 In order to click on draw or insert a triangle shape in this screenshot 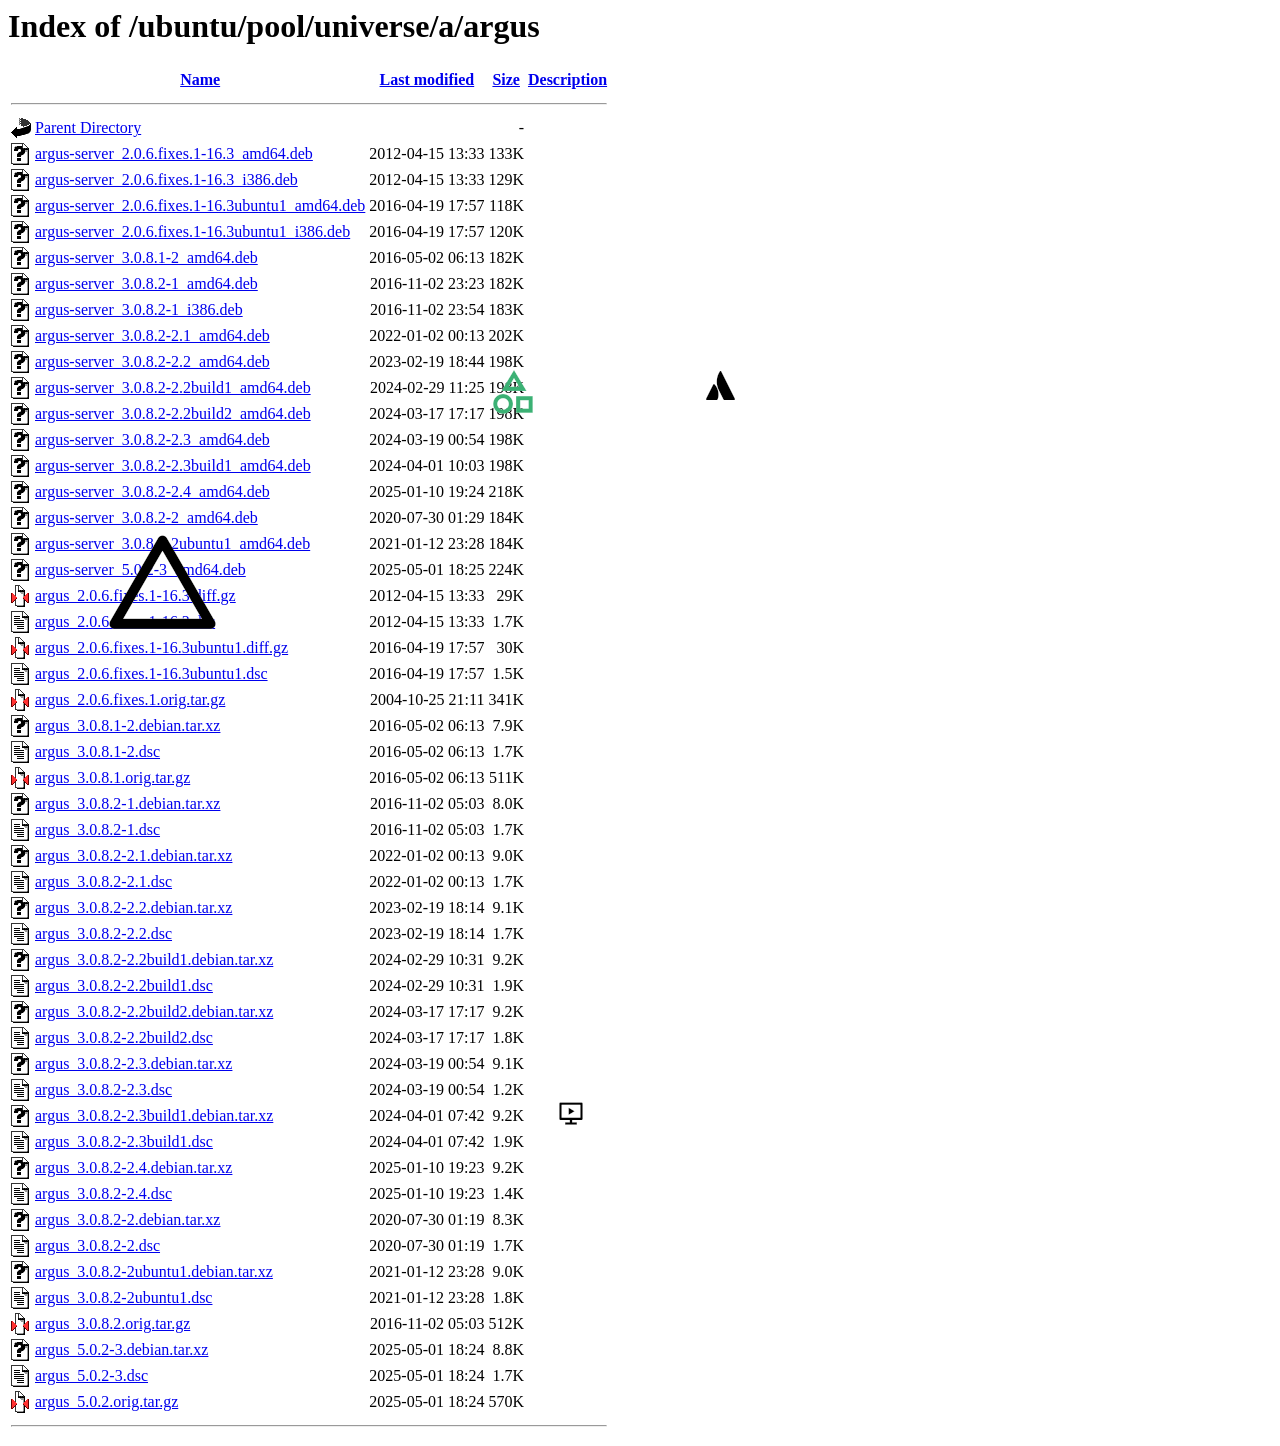, I will do `click(162, 583)`.